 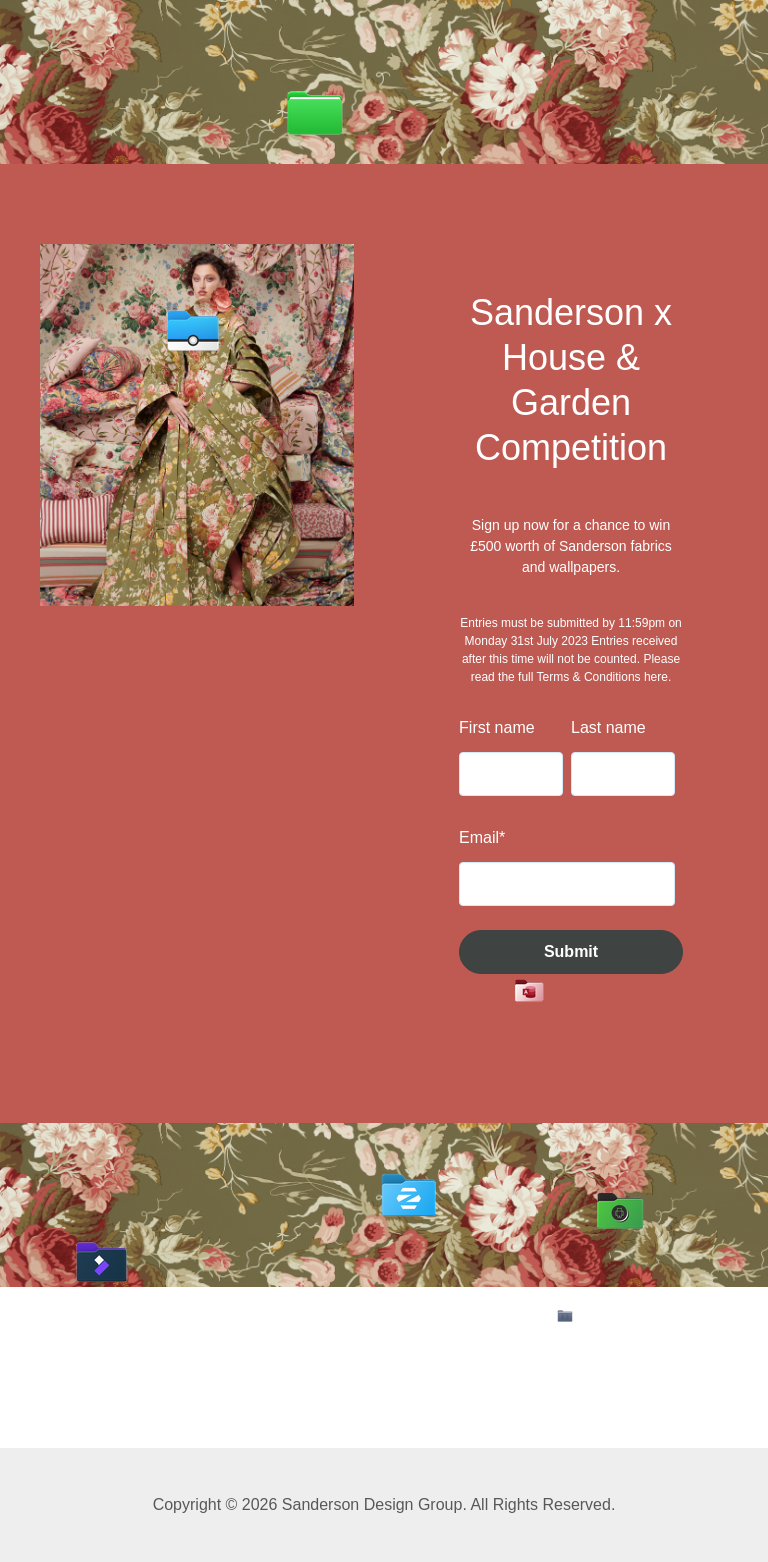 What do you see at coordinates (408, 1196) in the screenshot?
I see `open zorin os system folder` at bounding box center [408, 1196].